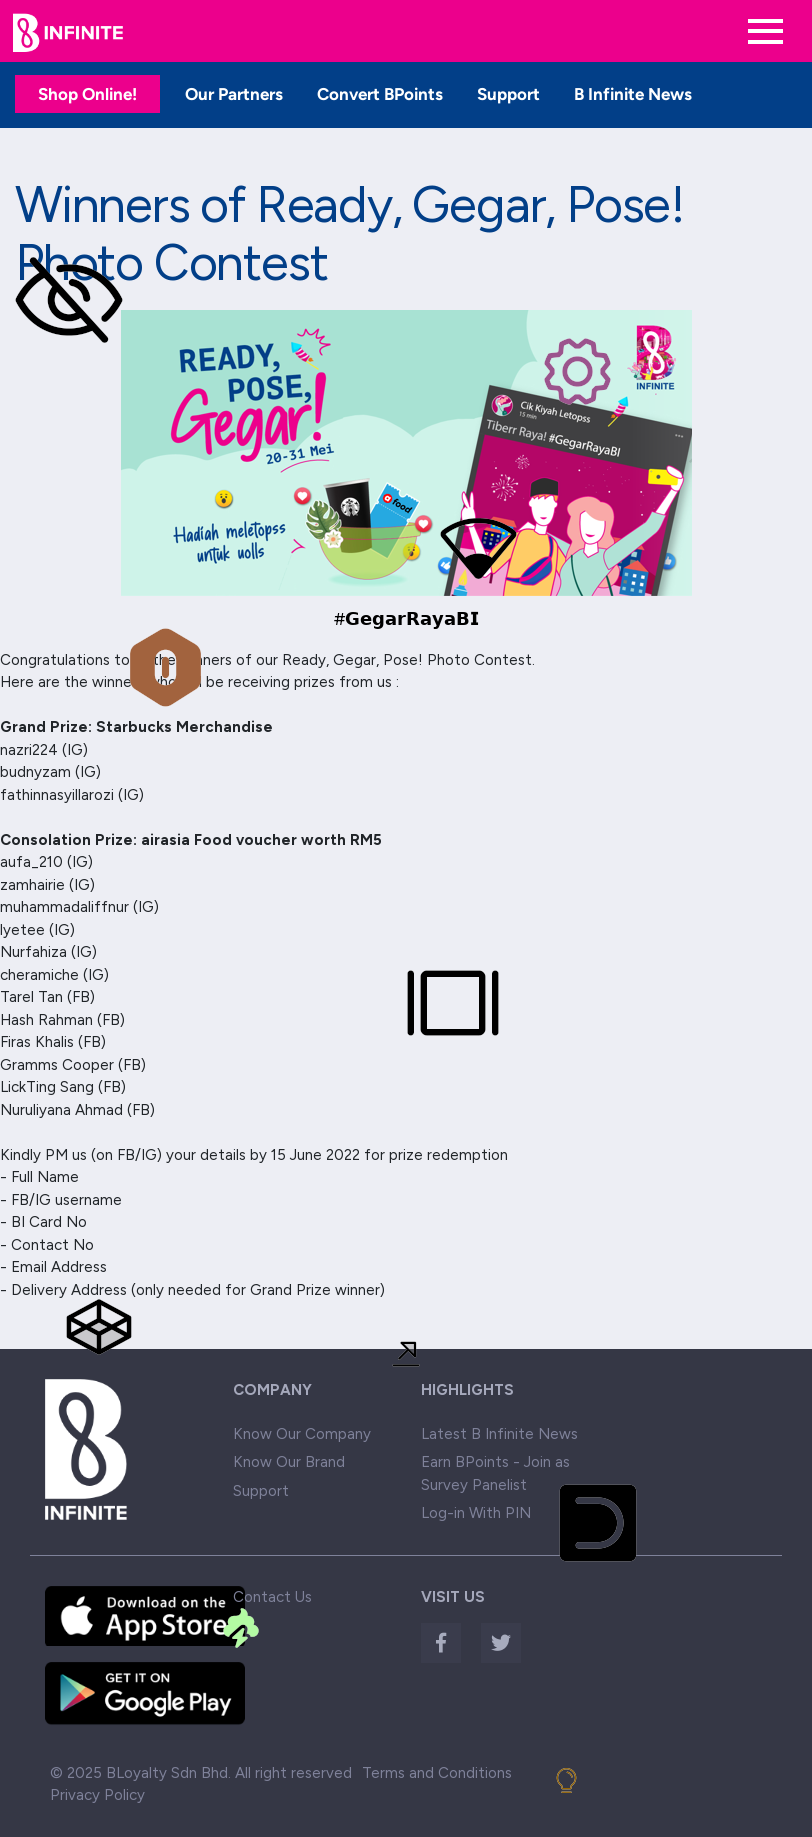  I want to click on open CodePen profile or projects, so click(99, 1327).